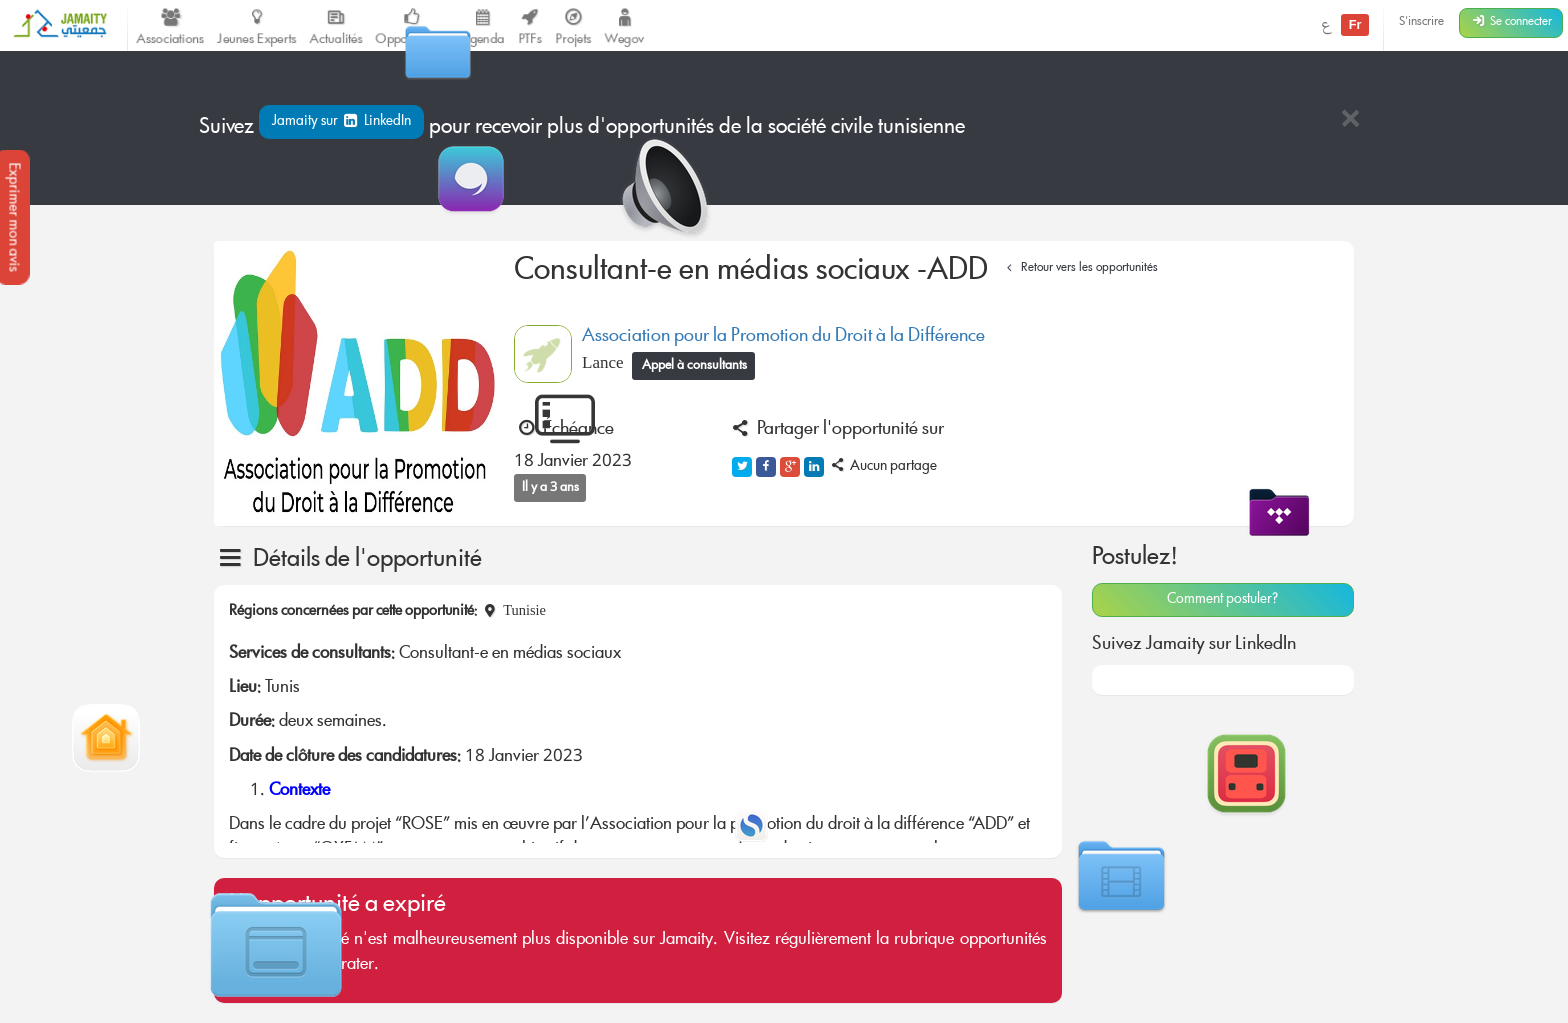 Image resolution: width=1568 pixels, height=1023 pixels. I want to click on launch melonDS nintendo DS emulator, so click(1246, 773).